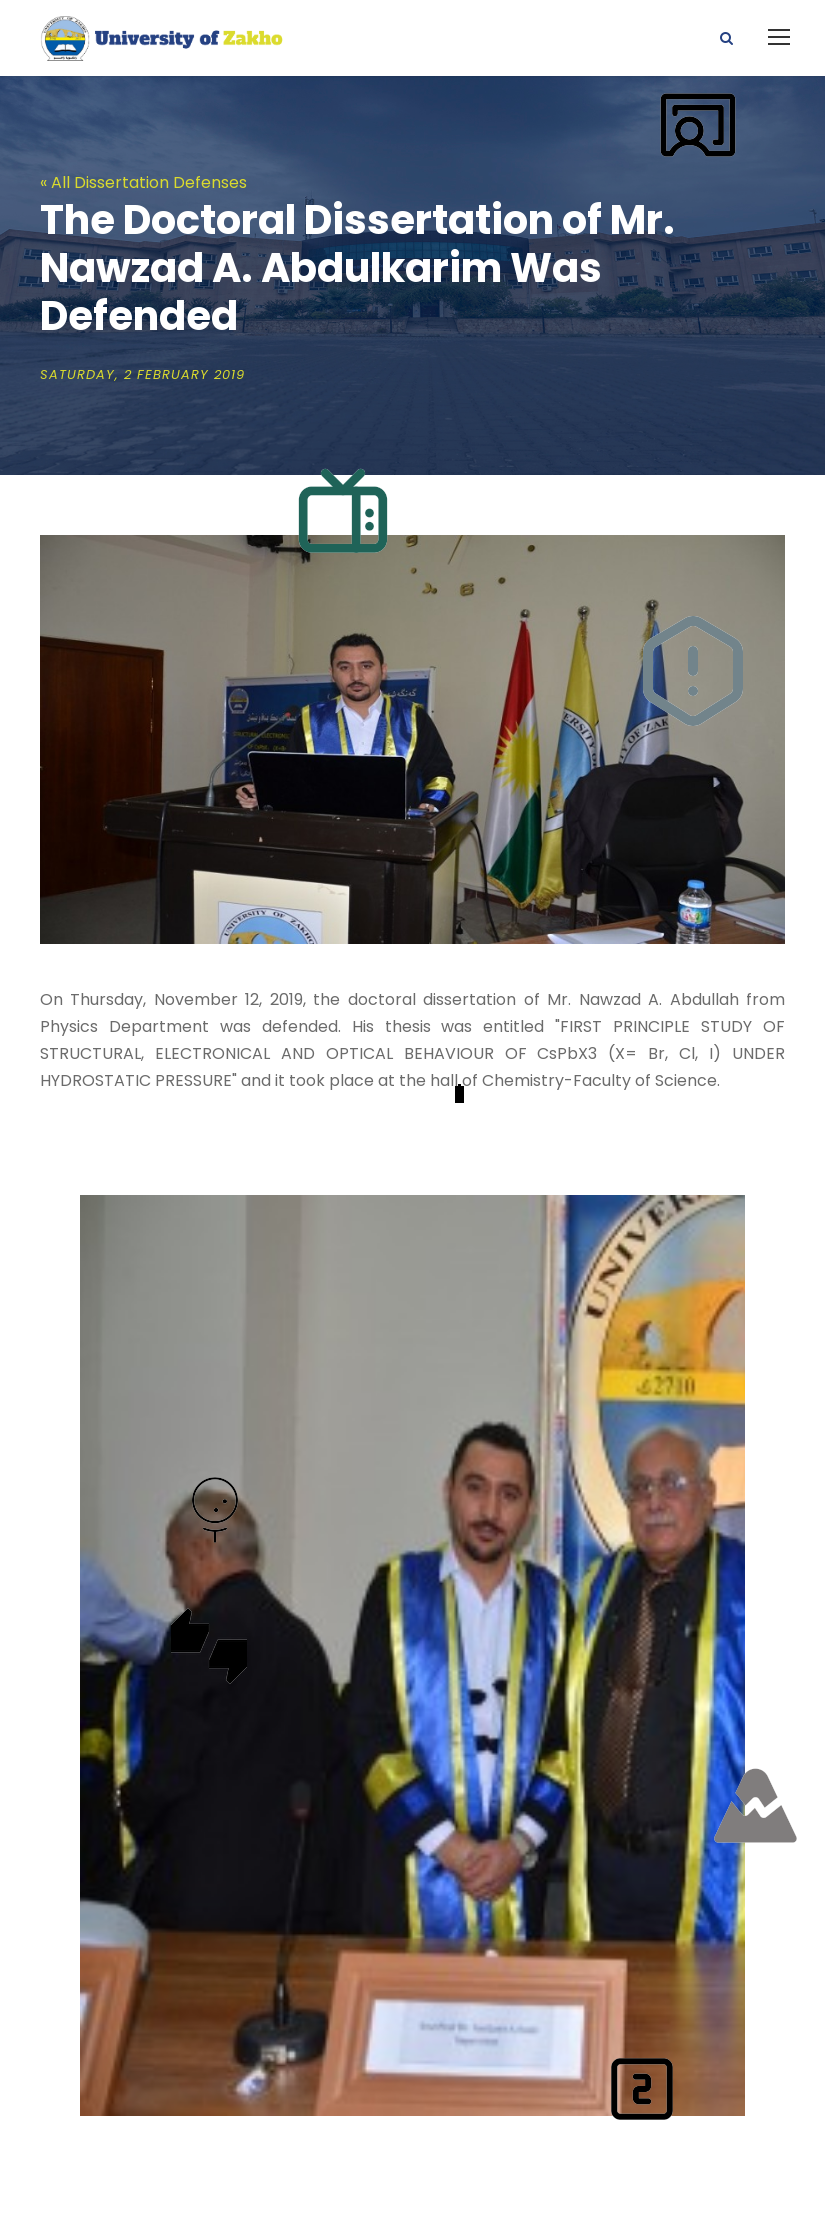 The height and width of the screenshot is (2225, 825). What do you see at coordinates (698, 125) in the screenshot?
I see `access teaching or presentation mode` at bounding box center [698, 125].